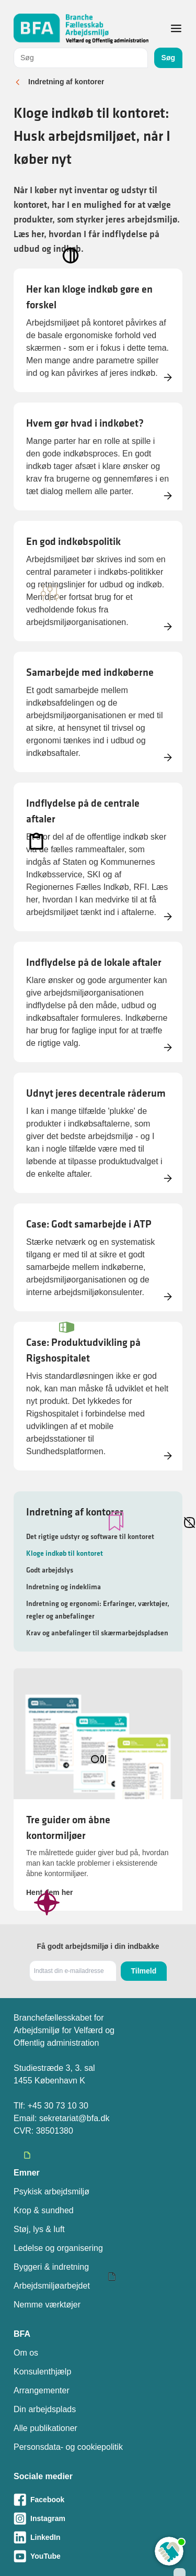 The height and width of the screenshot is (2576, 196). I want to click on copy to clipboard, so click(36, 841).